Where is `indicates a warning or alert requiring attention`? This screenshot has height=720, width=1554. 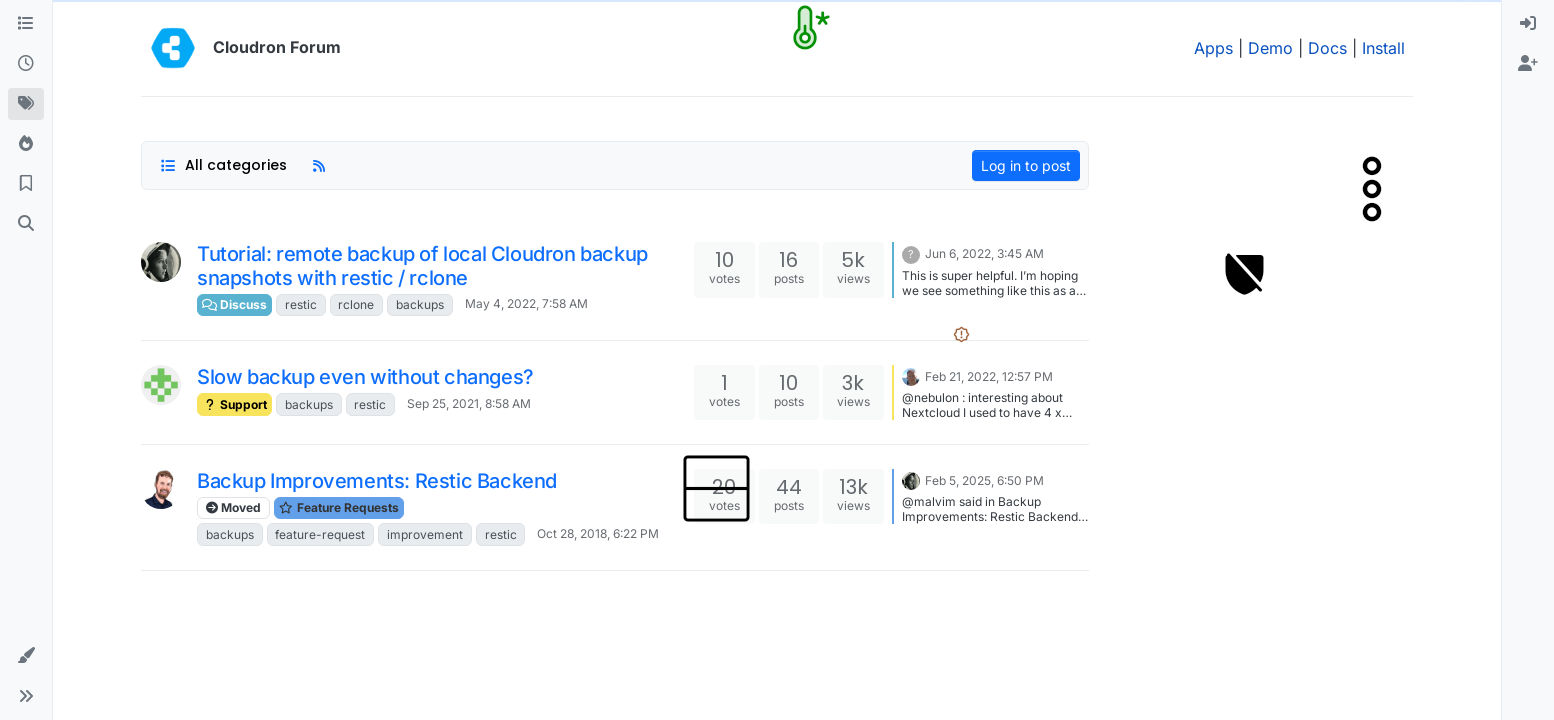 indicates a warning or alert requiring attention is located at coordinates (961, 334).